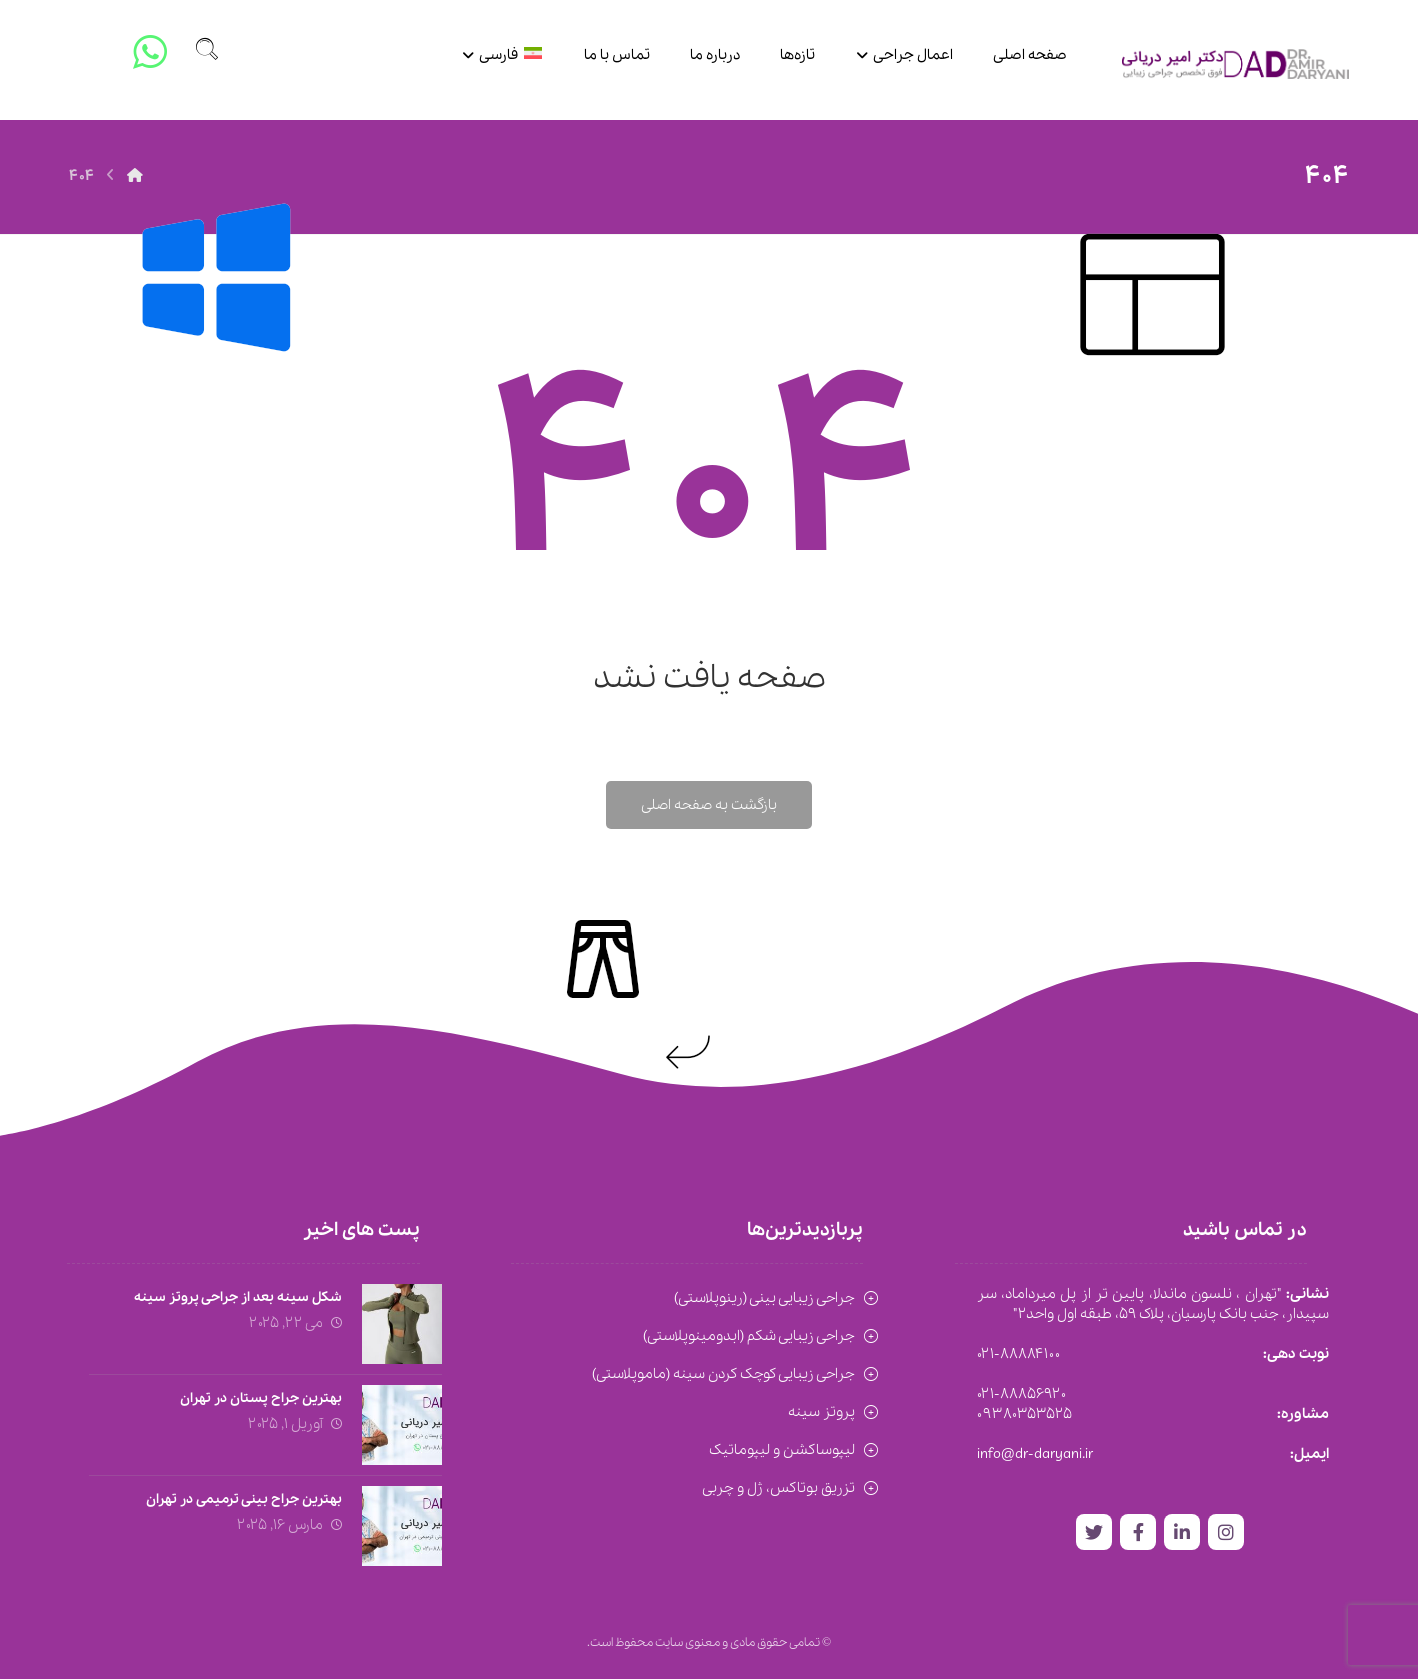 This screenshot has width=1418, height=1679. What do you see at coordinates (603, 959) in the screenshot?
I see `browse pants or bottoms in a clothing app` at bounding box center [603, 959].